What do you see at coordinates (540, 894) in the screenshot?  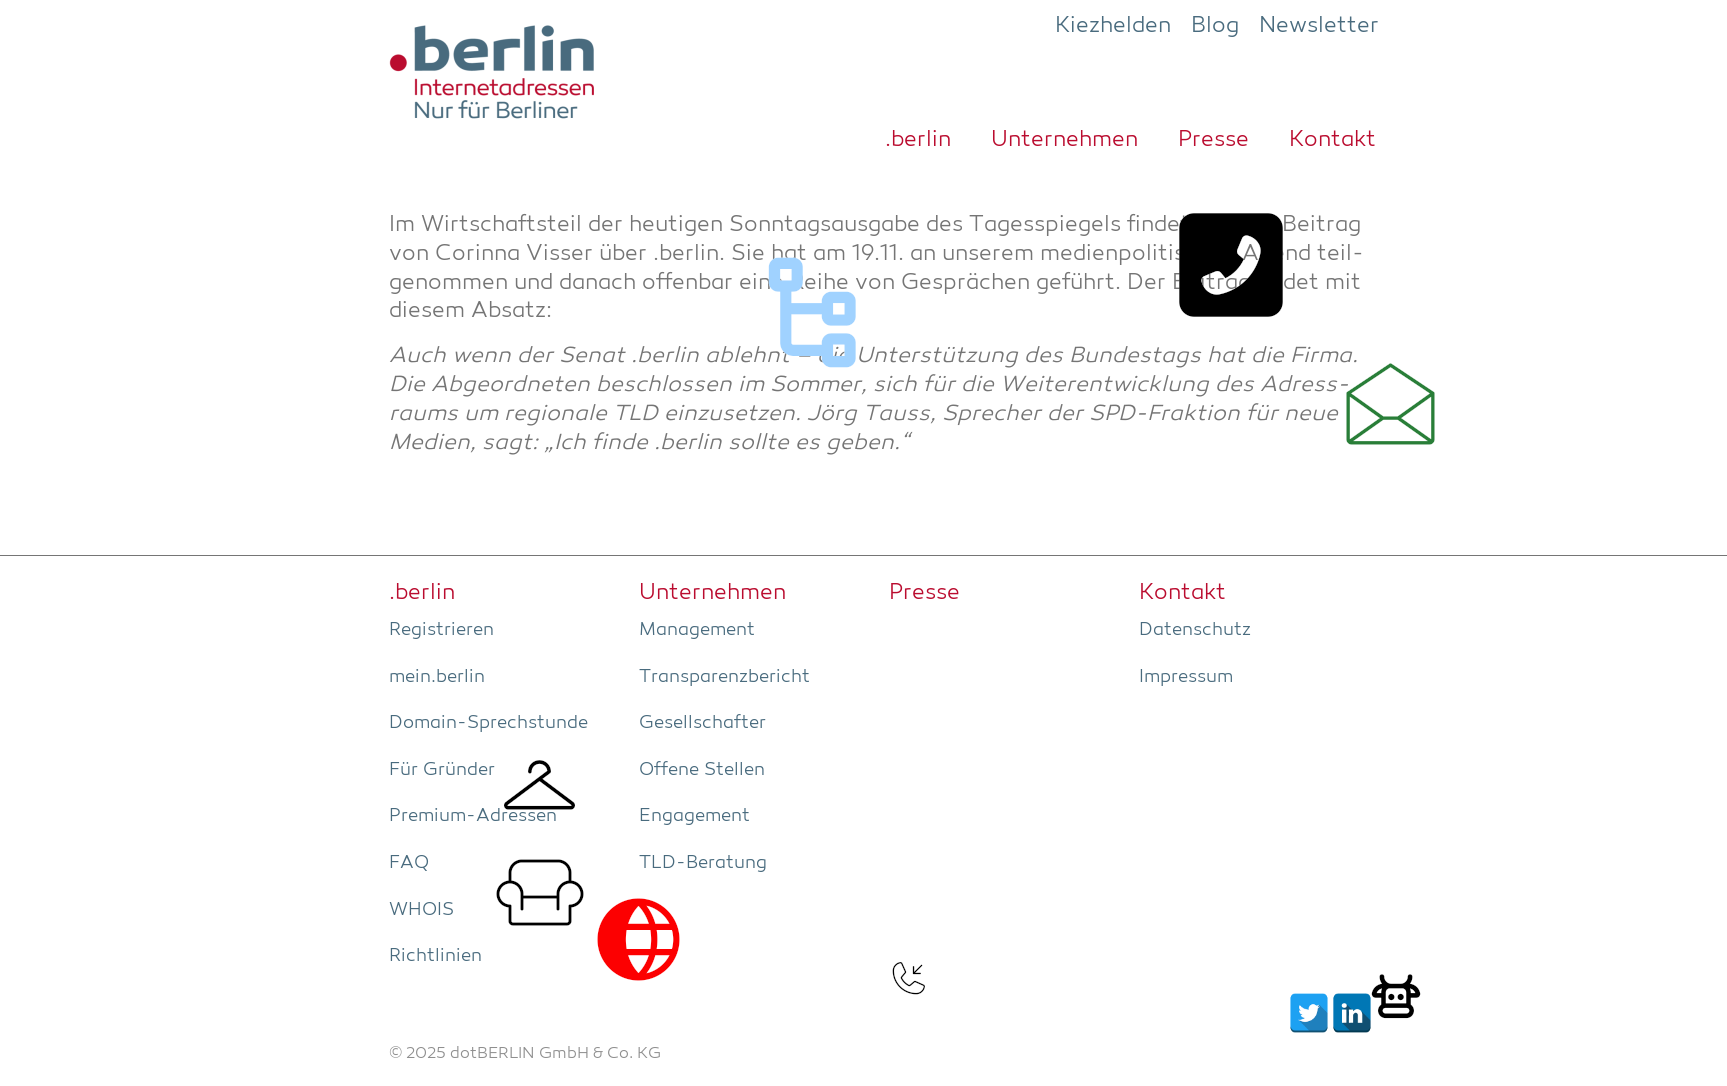 I see `browse furniture or home decor items` at bounding box center [540, 894].